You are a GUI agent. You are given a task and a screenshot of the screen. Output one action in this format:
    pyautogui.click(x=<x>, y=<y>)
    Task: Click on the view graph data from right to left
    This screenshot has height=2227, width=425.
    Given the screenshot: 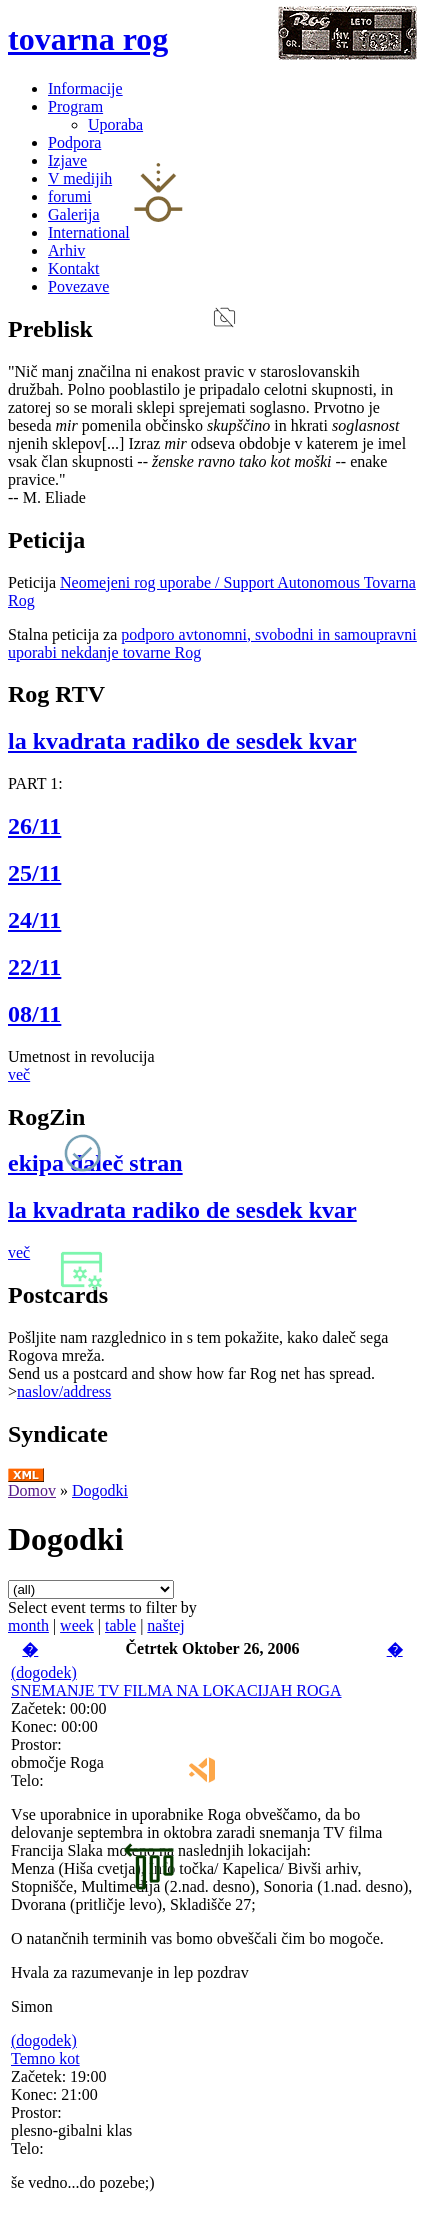 What is the action you would take?
    pyautogui.click(x=149, y=1865)
    